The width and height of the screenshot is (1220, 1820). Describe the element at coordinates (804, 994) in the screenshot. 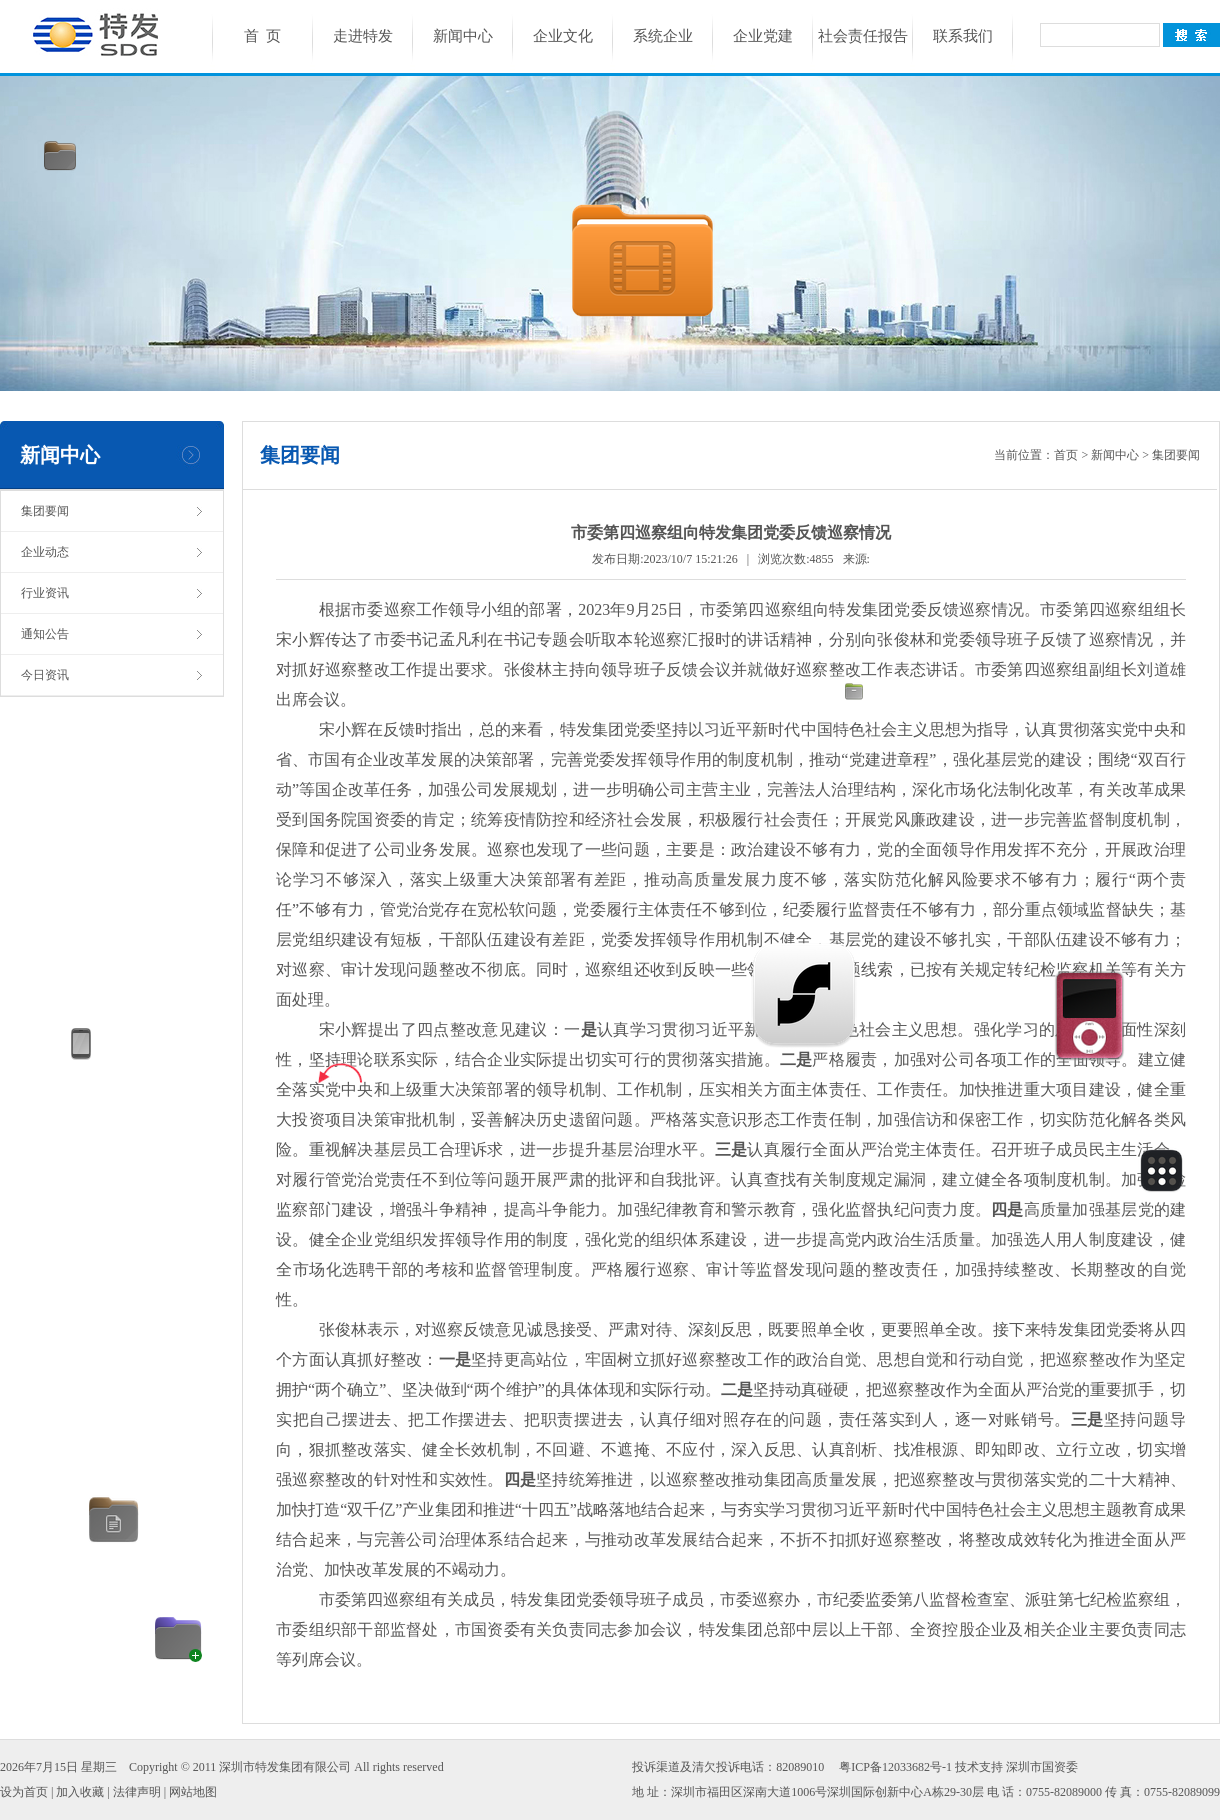

I see `open screenpipe app` at that location.